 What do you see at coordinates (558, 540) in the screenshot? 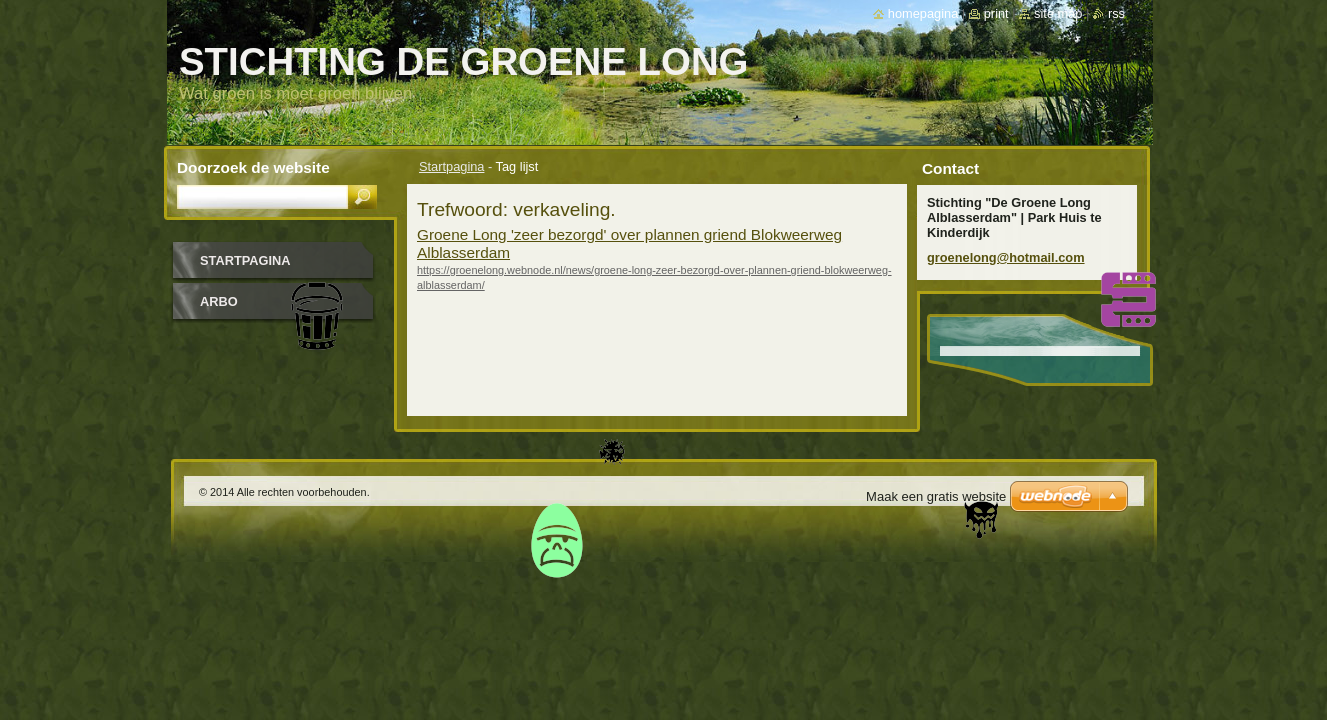
I see `pig character or avatar in a game` at bounding box center [558, 540].